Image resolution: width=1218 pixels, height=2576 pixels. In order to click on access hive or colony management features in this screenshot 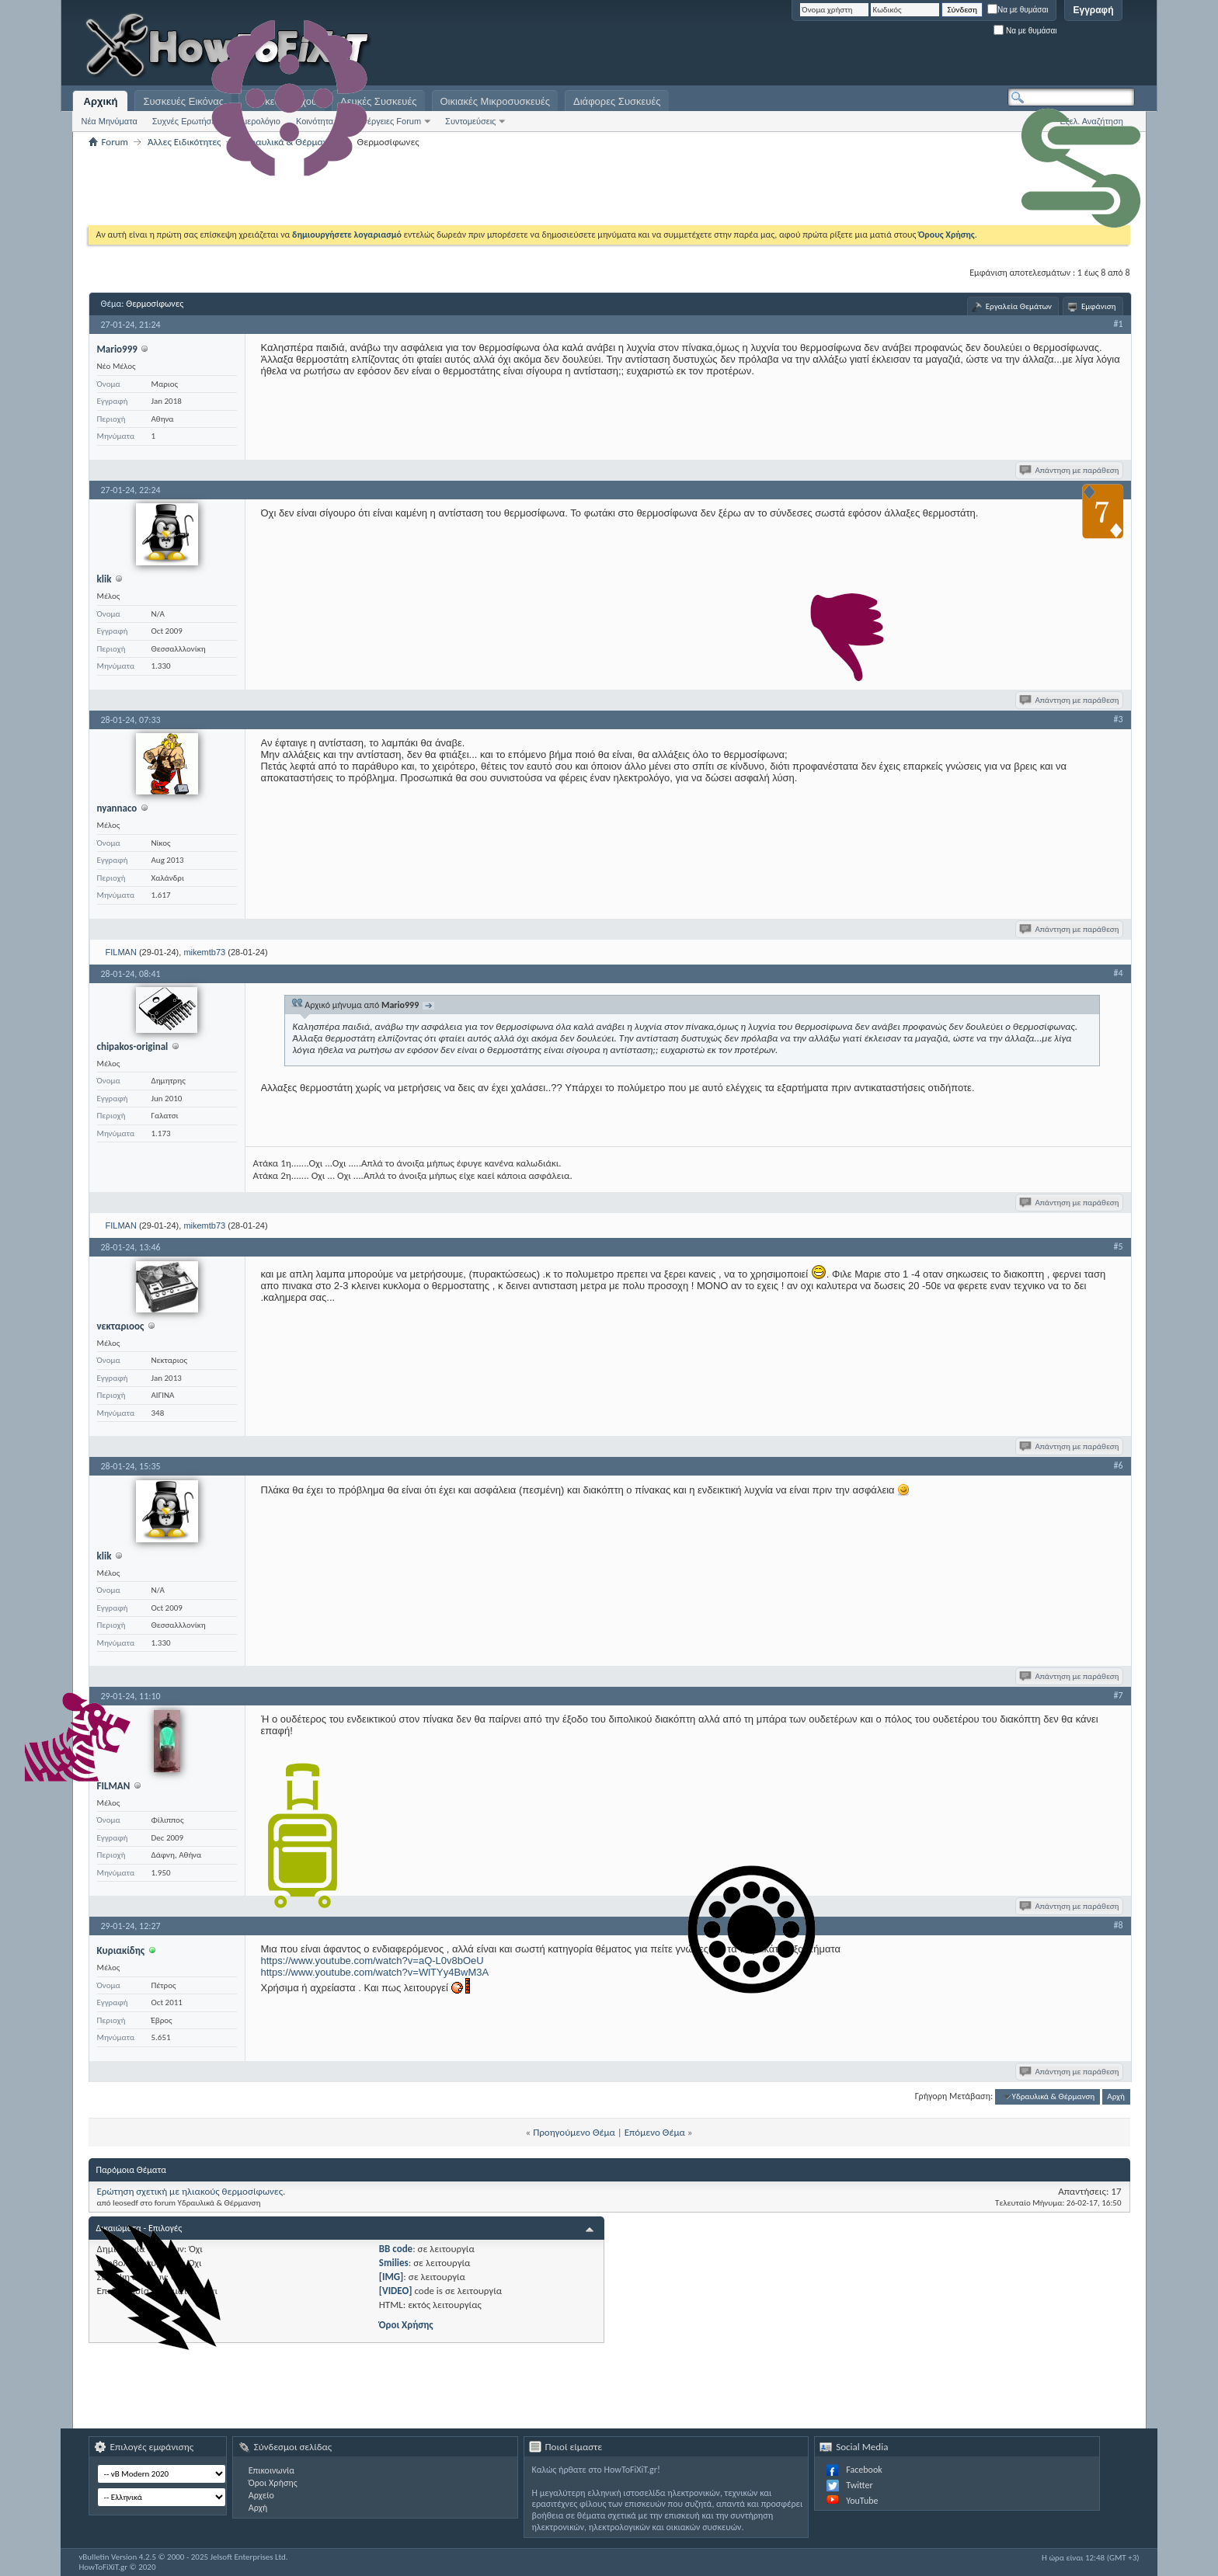, I will do `click(289, 98)`.